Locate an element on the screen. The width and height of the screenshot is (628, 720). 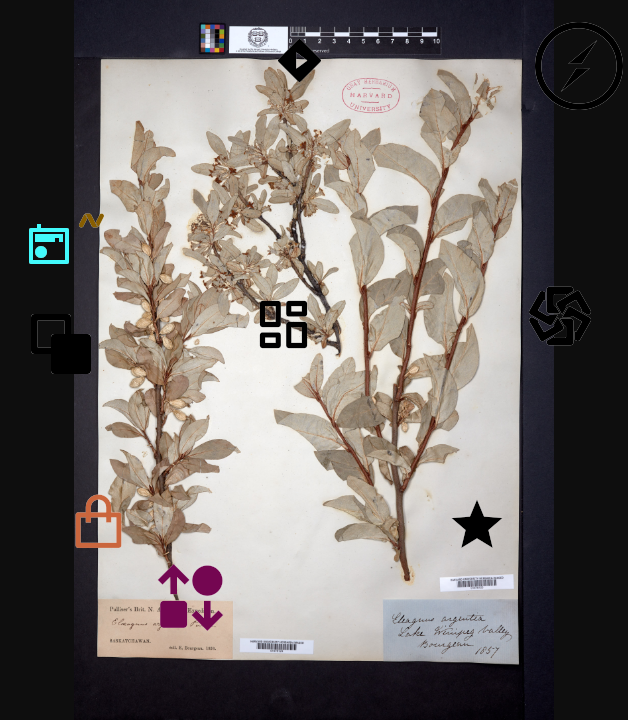
access the dashboard is located at coordinates (283, 324).